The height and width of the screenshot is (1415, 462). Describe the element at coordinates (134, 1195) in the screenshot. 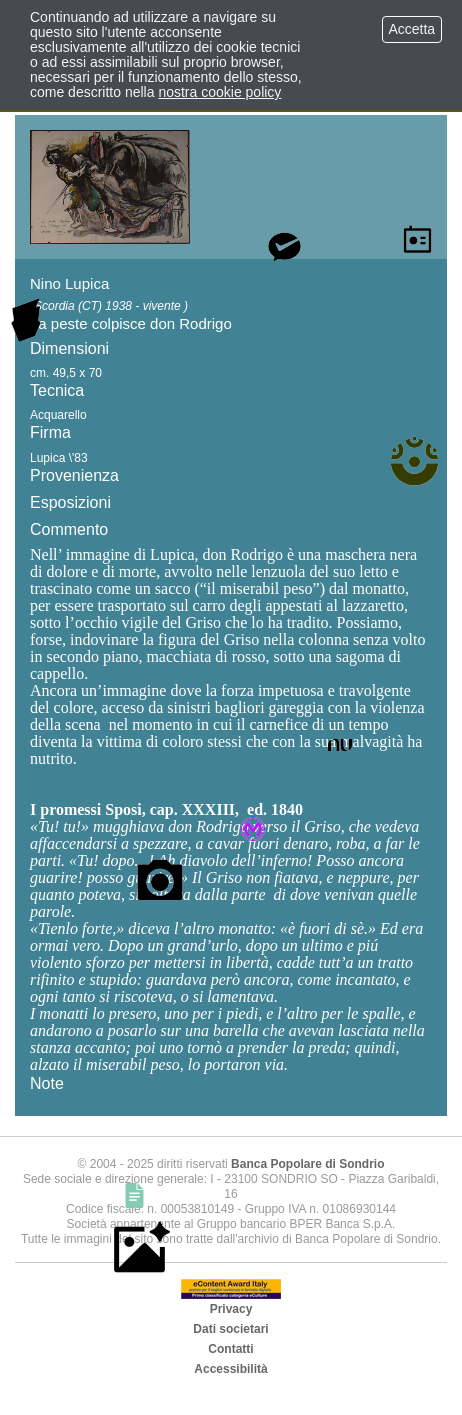

I see `open google docs` at that location.